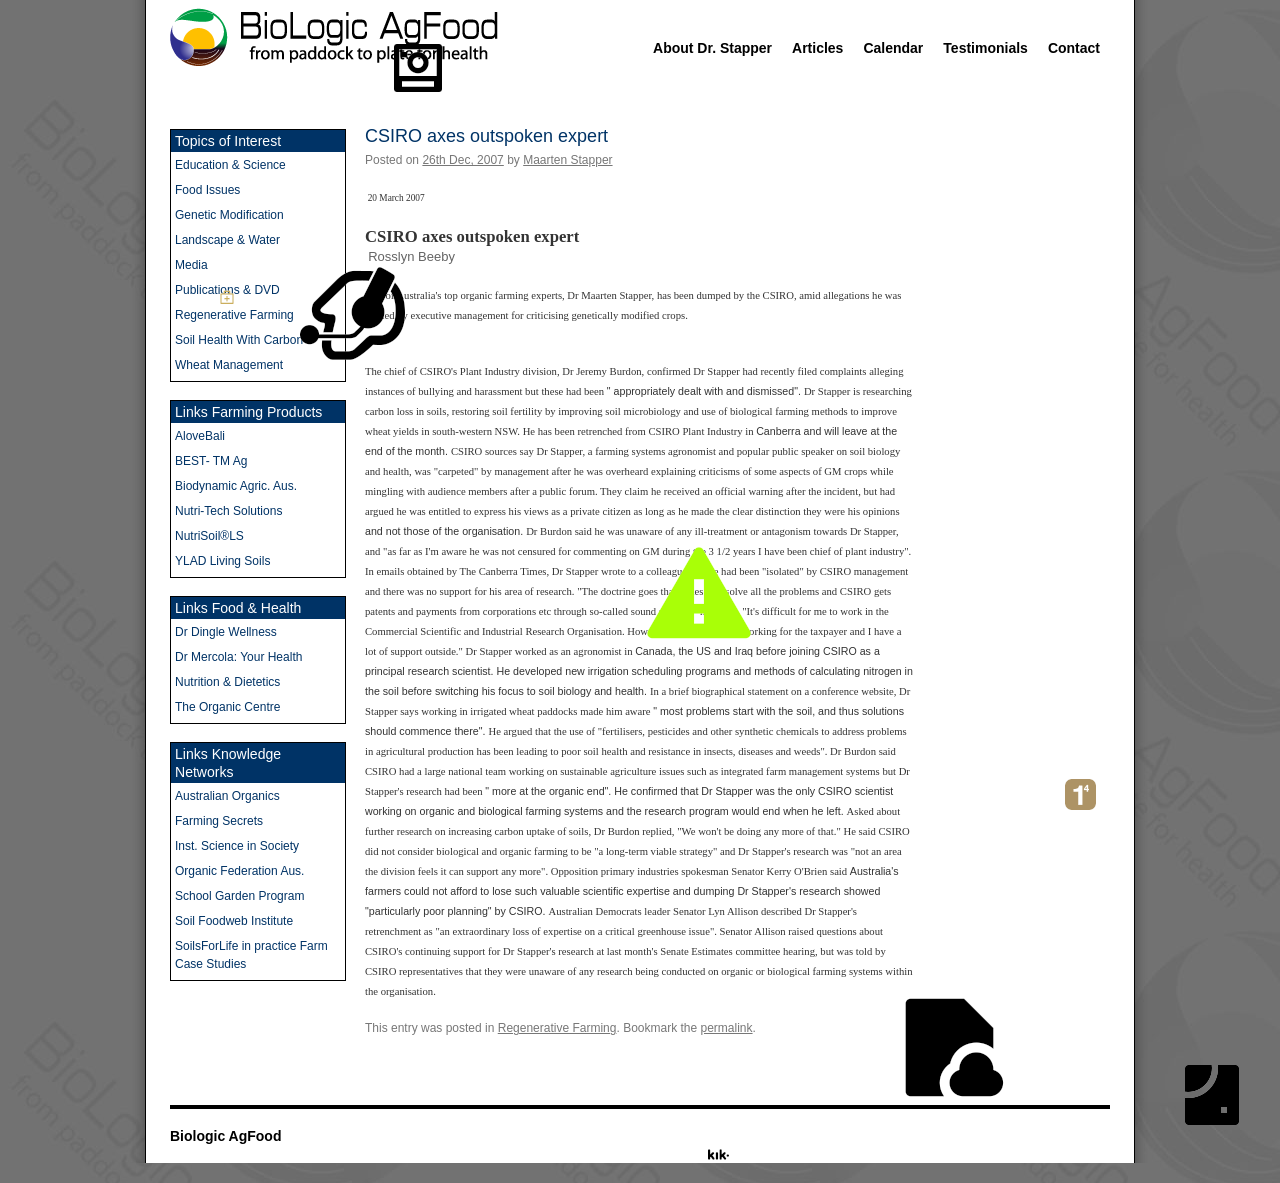  What do you see at coordinates (1080, 794) in the screenshot?
I see `open cloudflare 1.1.1.1 dns app` at bounding box center [1080, 794].